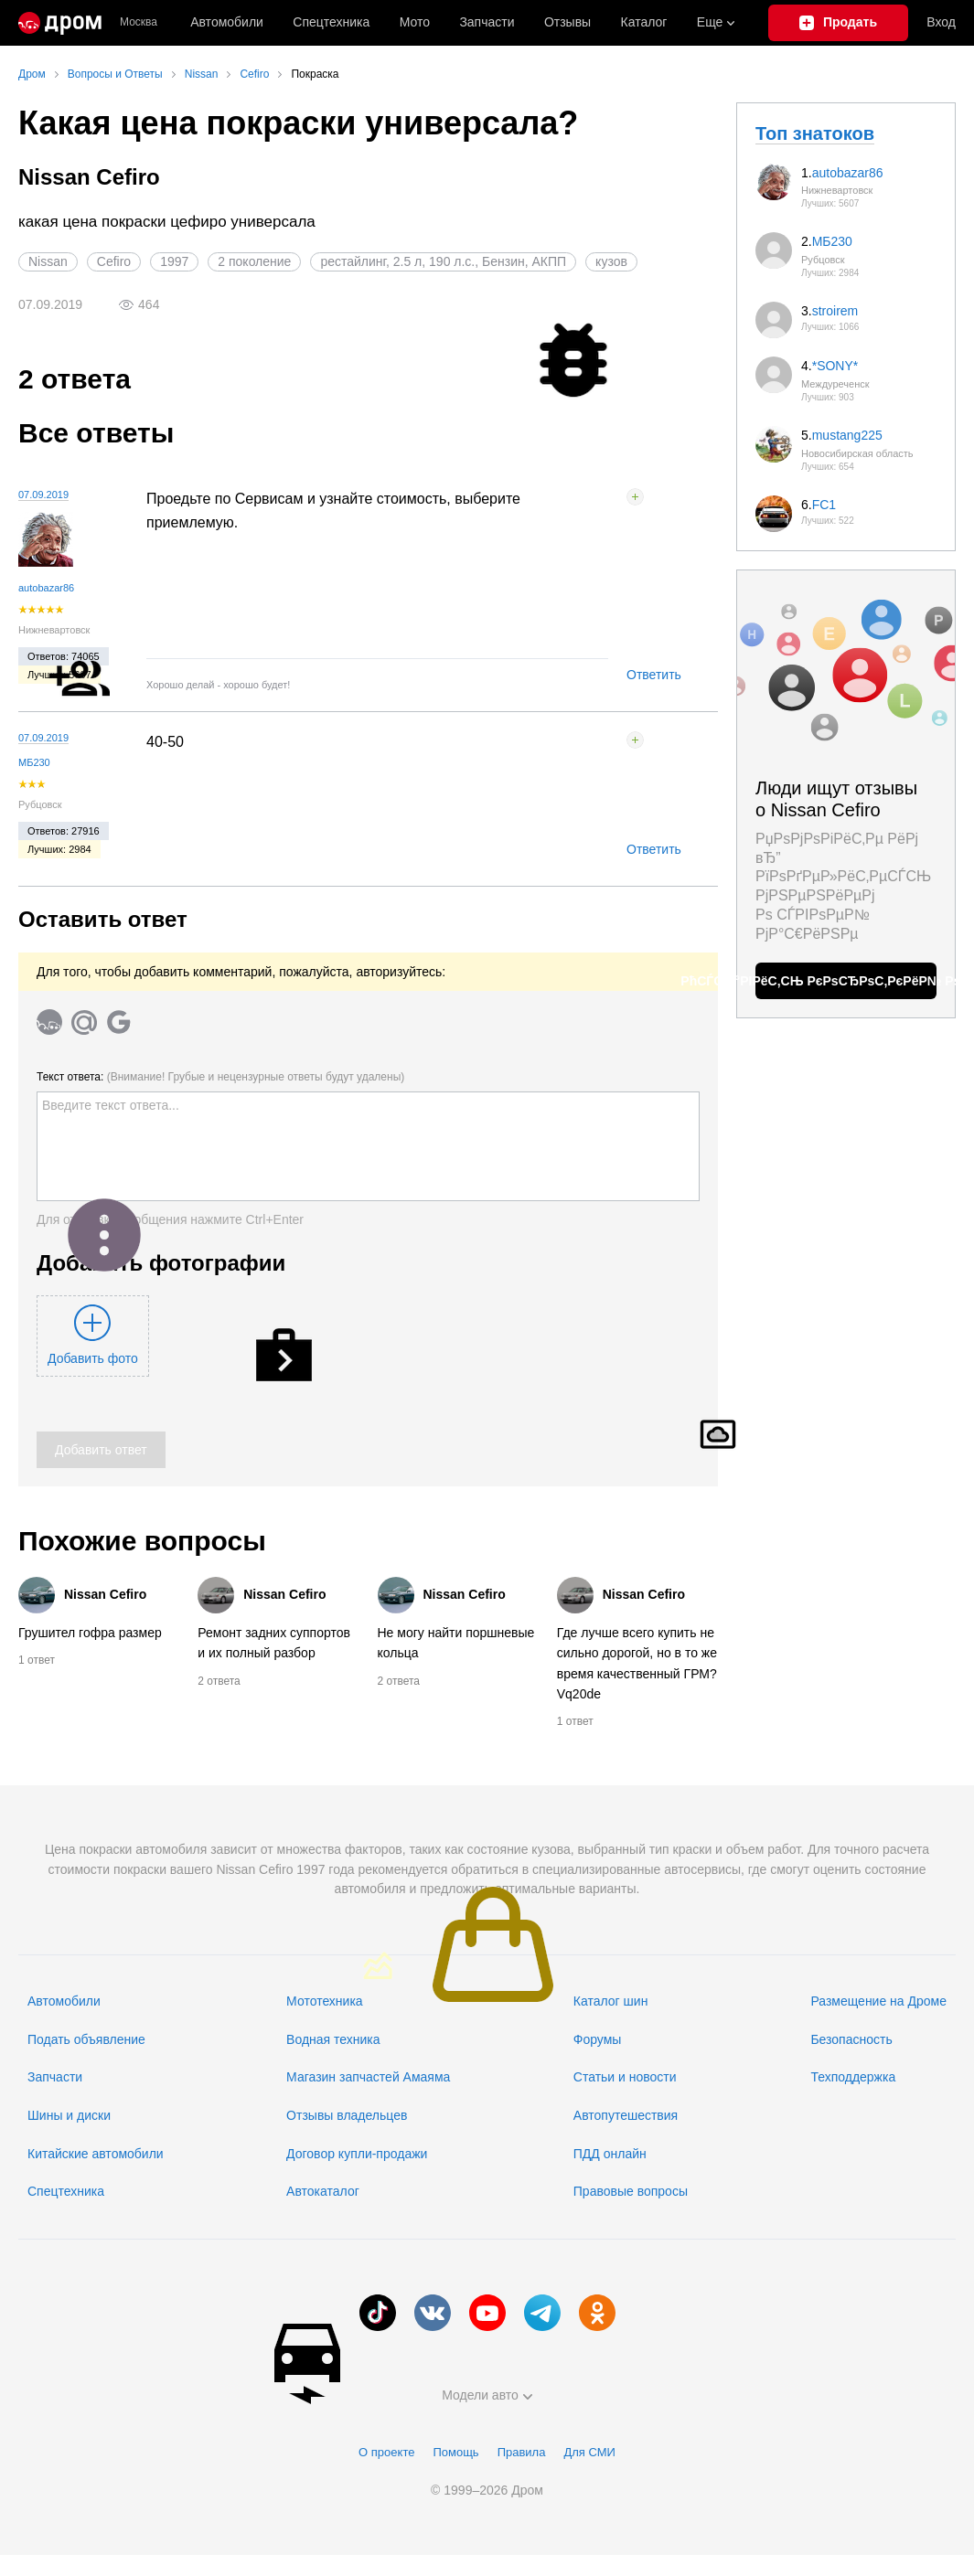 The image size is (974, 2576). Describe the element at coordinates (104, 1235) in the screenshot. I see `open more options menu` at that location.